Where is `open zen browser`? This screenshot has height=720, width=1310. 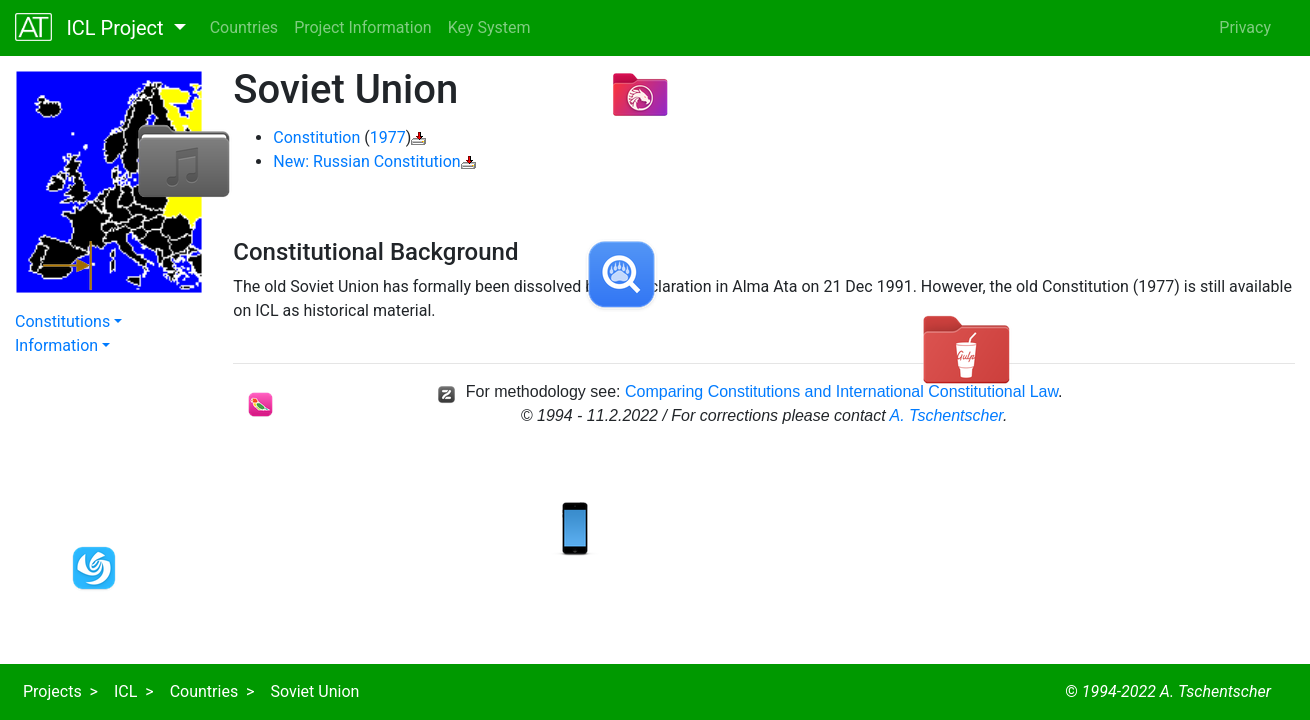
open zen browser is located at coordinates (446, 394).